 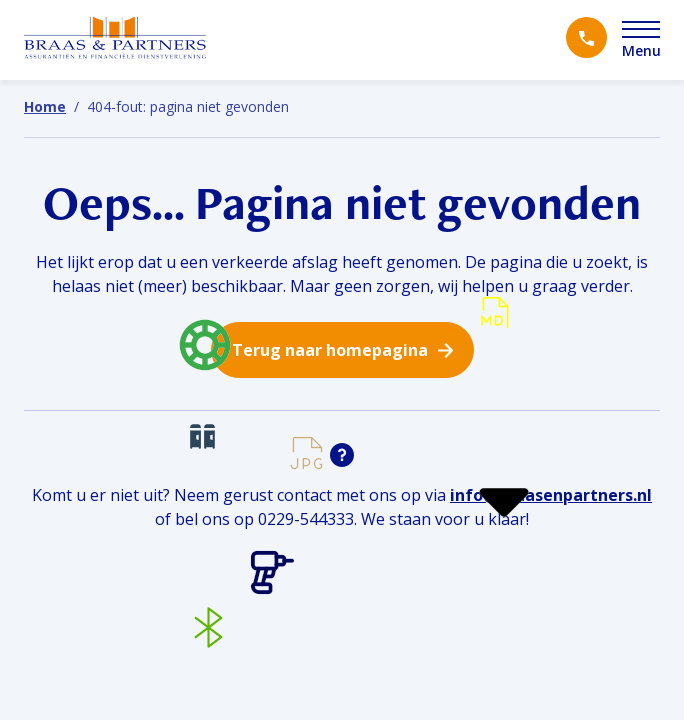 What do you see at coordinates (208, 627) in the screenshot?
I see `toggle bluetooth connectivity` at bounding box center [208, 627].